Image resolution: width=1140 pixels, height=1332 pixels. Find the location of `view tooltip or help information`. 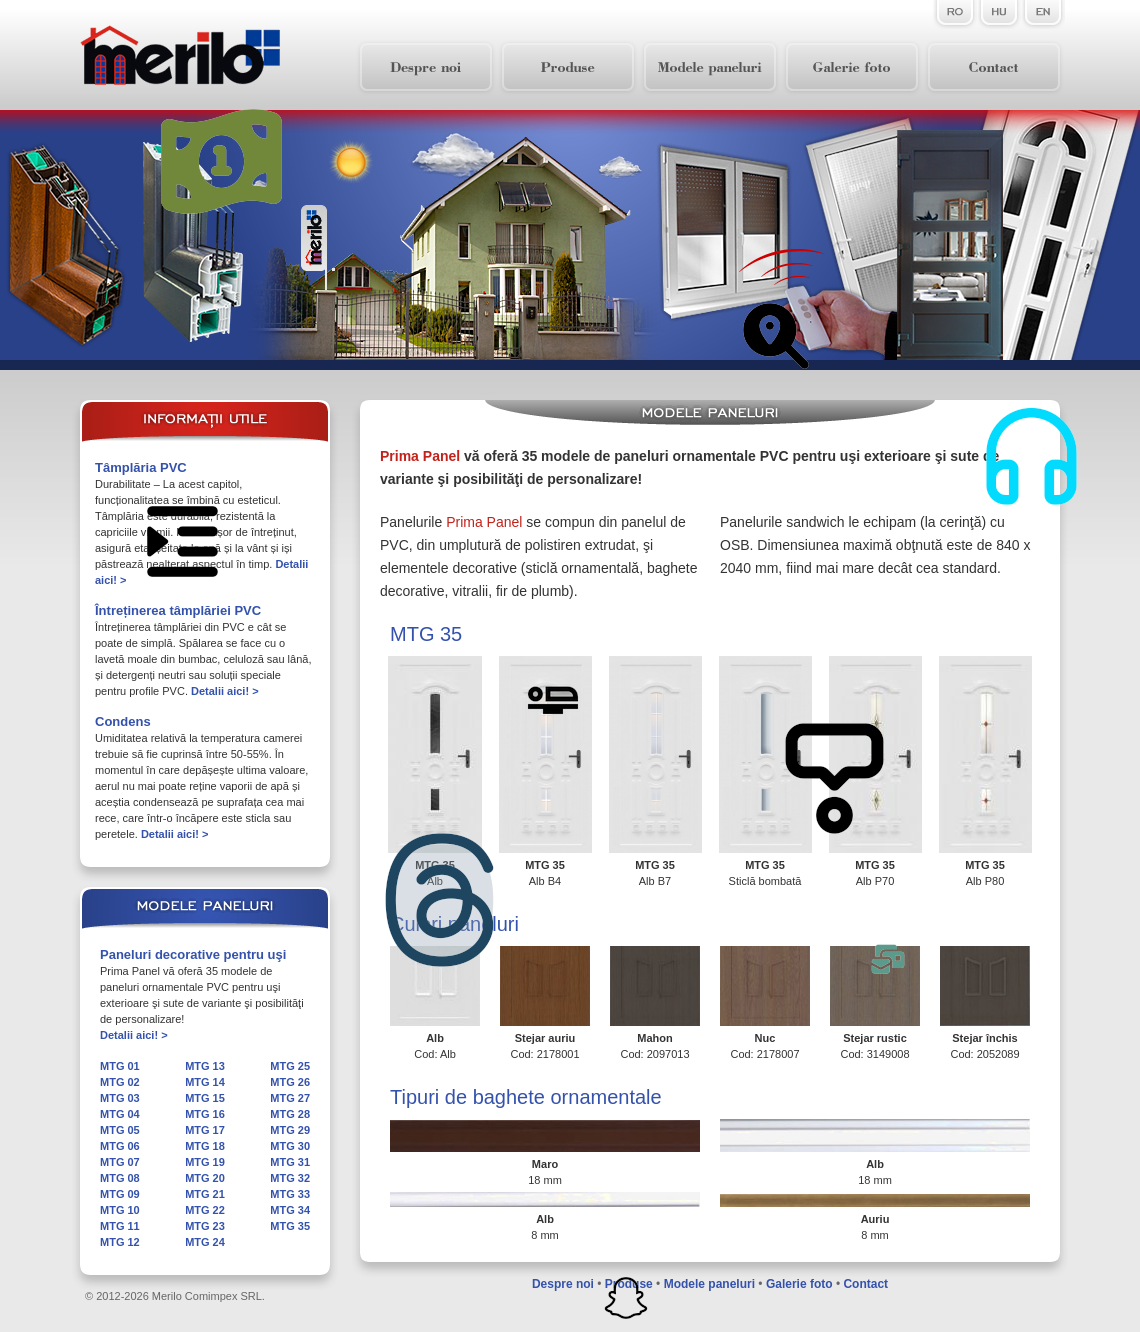

view tooltip or help information is located at coordinates (834, 778).